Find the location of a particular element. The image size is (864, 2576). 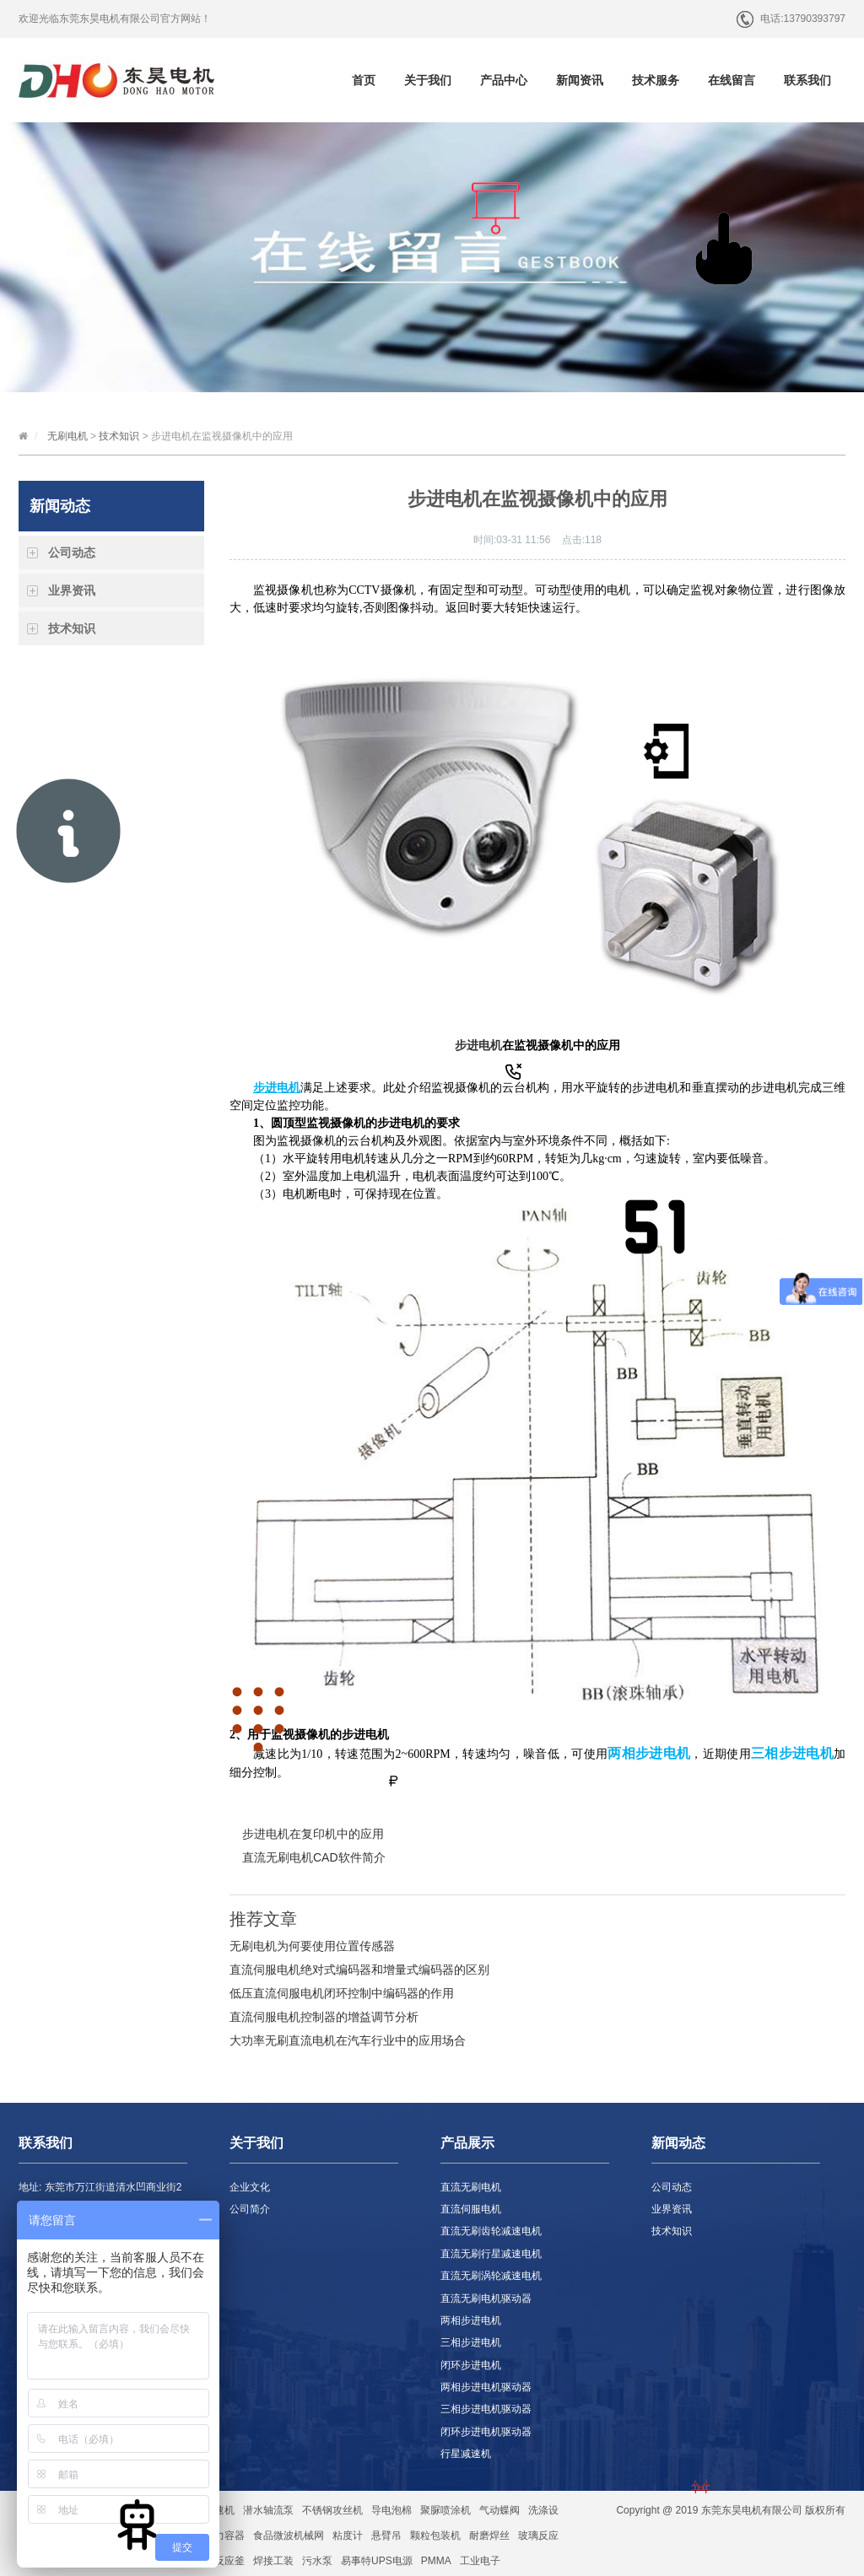

end the current phone call is located at coordinates (513, 1071).